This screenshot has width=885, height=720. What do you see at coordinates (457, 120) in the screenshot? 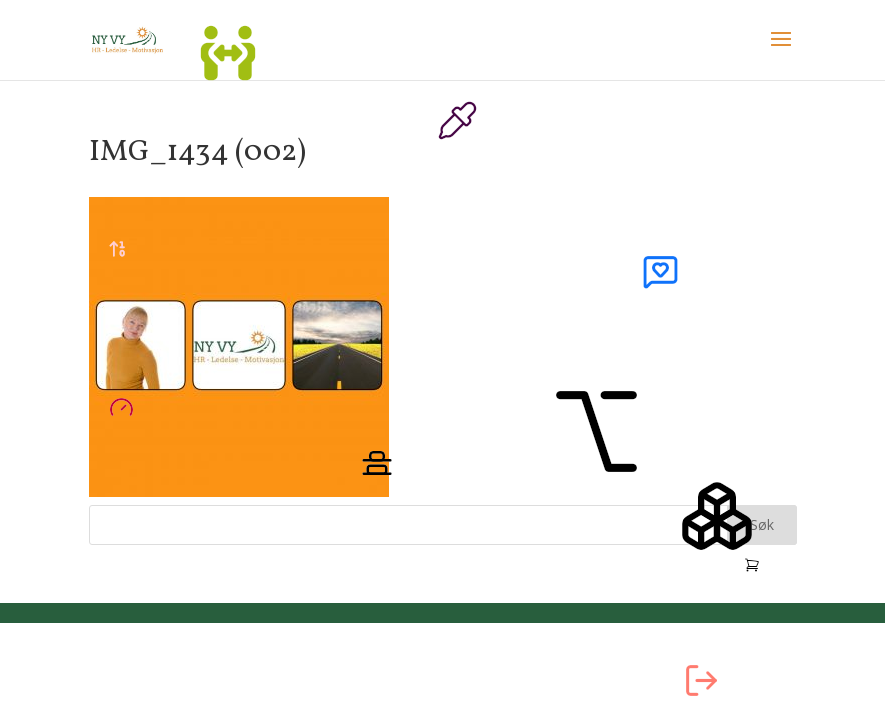
I see `pick a color from the screen` at bounding box center [457, 120].